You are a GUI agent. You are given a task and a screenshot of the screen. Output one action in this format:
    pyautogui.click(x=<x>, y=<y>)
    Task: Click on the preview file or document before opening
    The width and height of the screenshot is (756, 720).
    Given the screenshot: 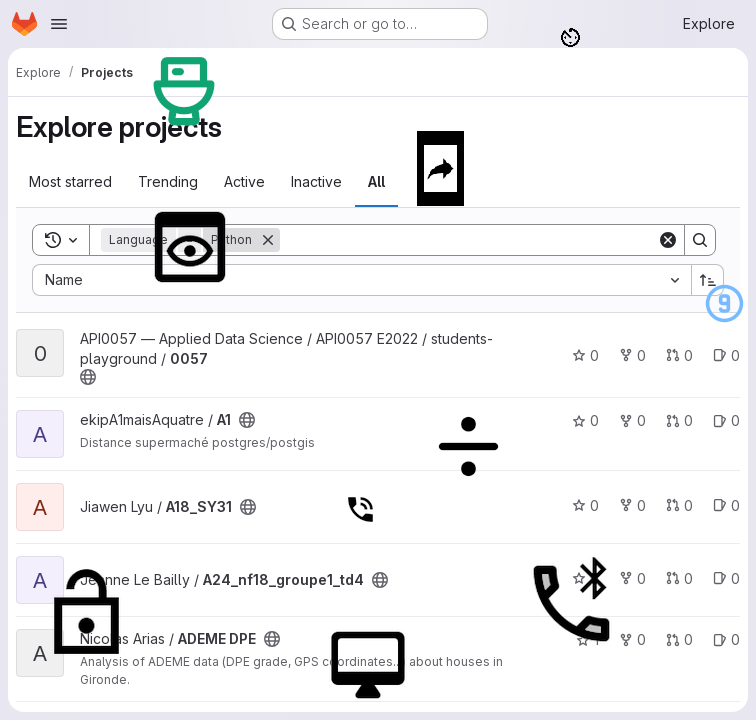 What is the action you would take?
    pyautogui.click(x=190, y=247)
    